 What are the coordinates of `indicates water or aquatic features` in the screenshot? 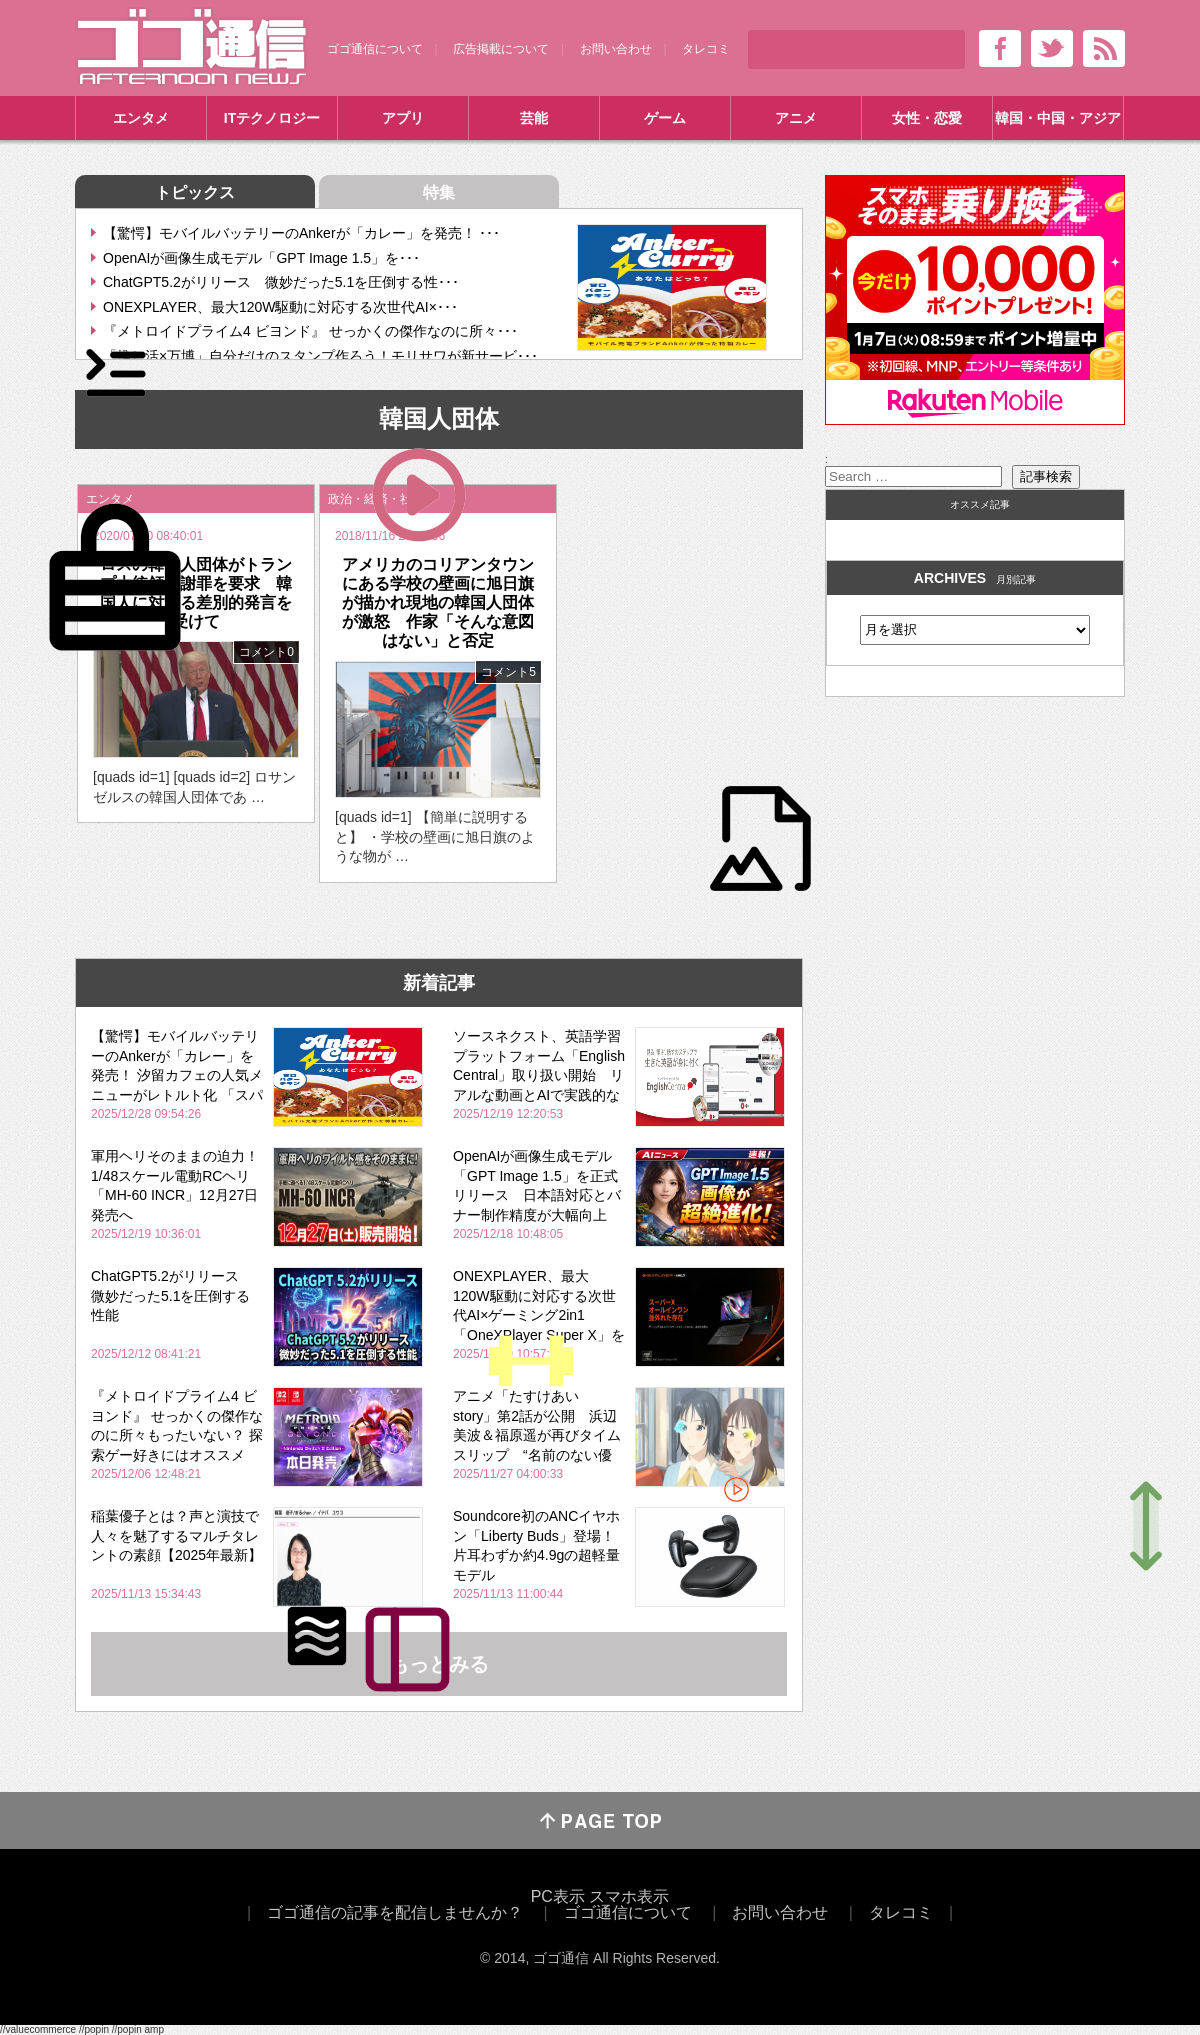 It's located at (317, 1636).